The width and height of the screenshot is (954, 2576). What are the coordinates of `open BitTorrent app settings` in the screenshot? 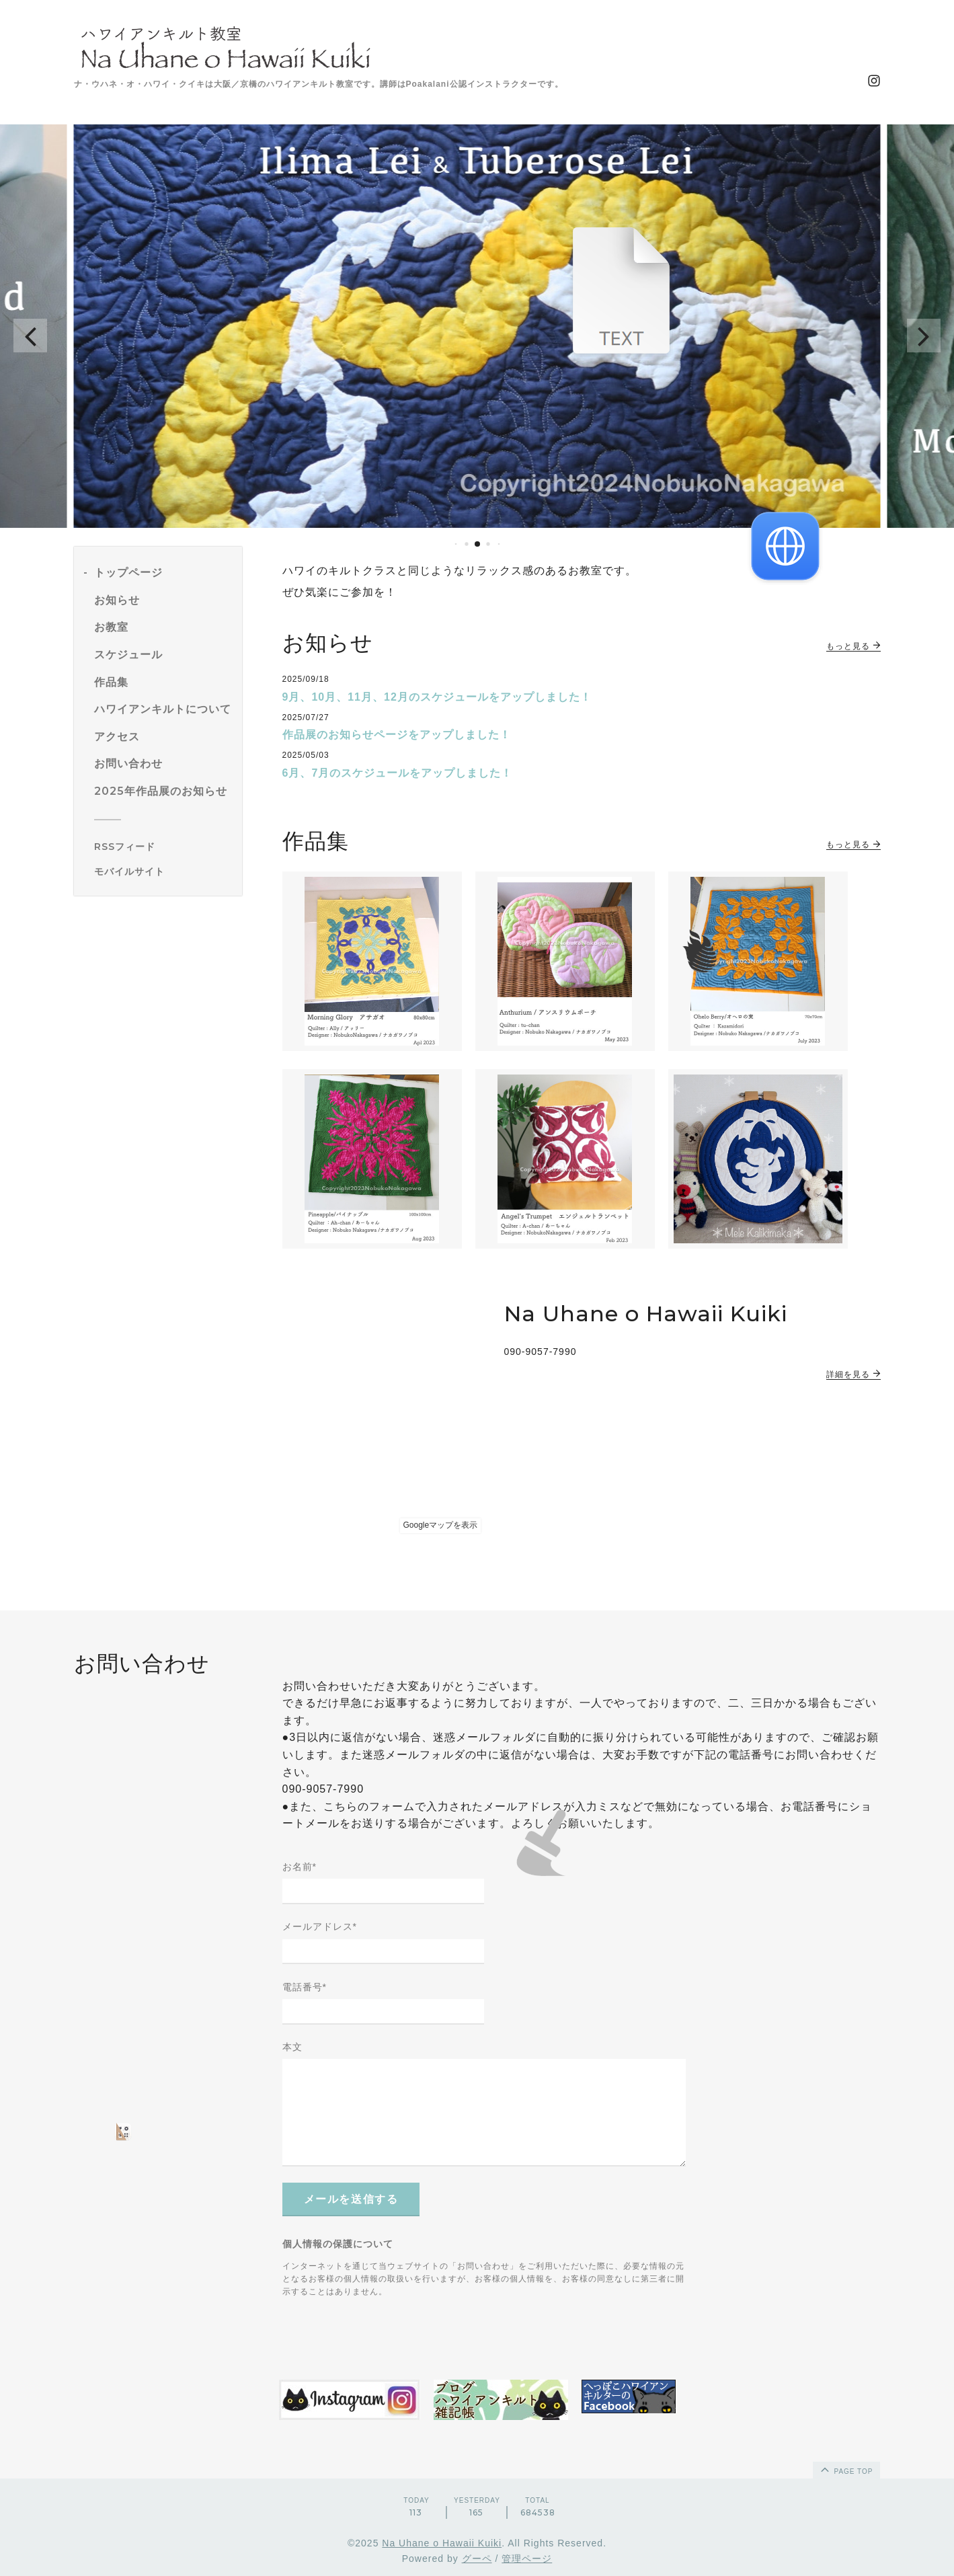 It's located at (785, 547).